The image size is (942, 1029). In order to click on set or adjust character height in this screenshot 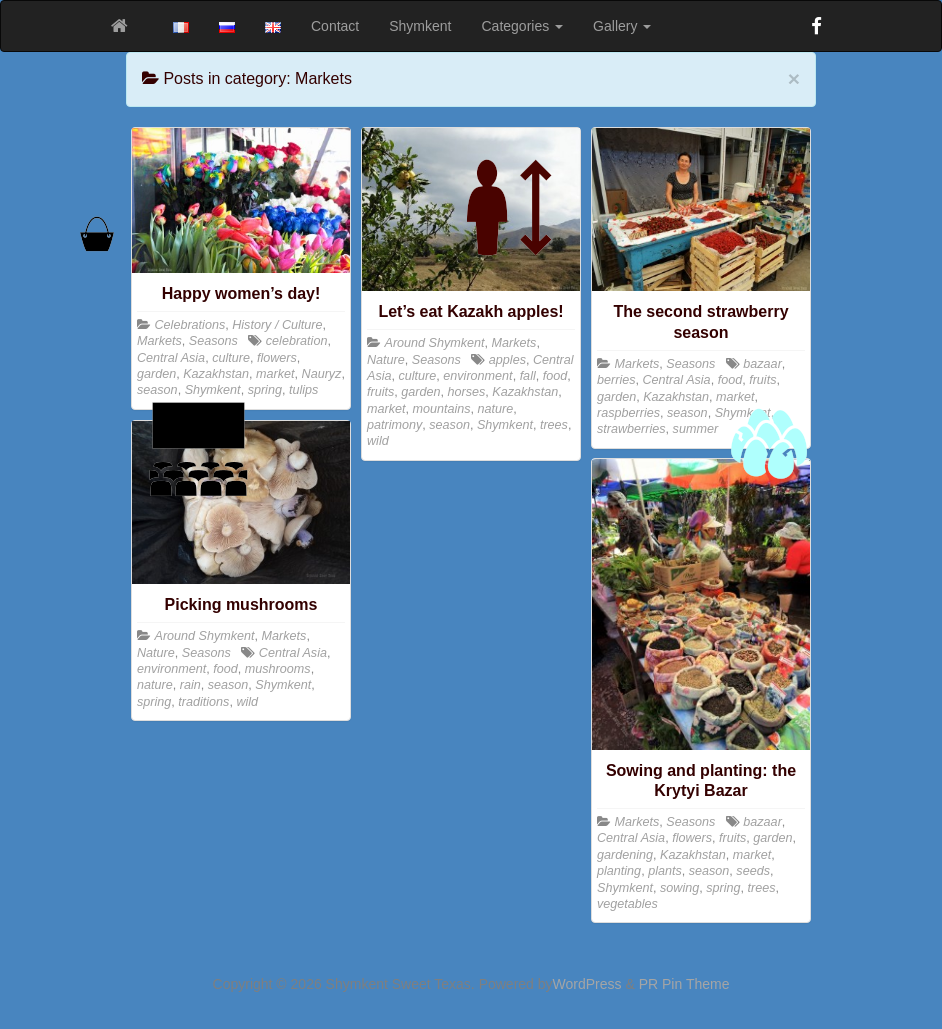, I will do `click(509, 207)`.